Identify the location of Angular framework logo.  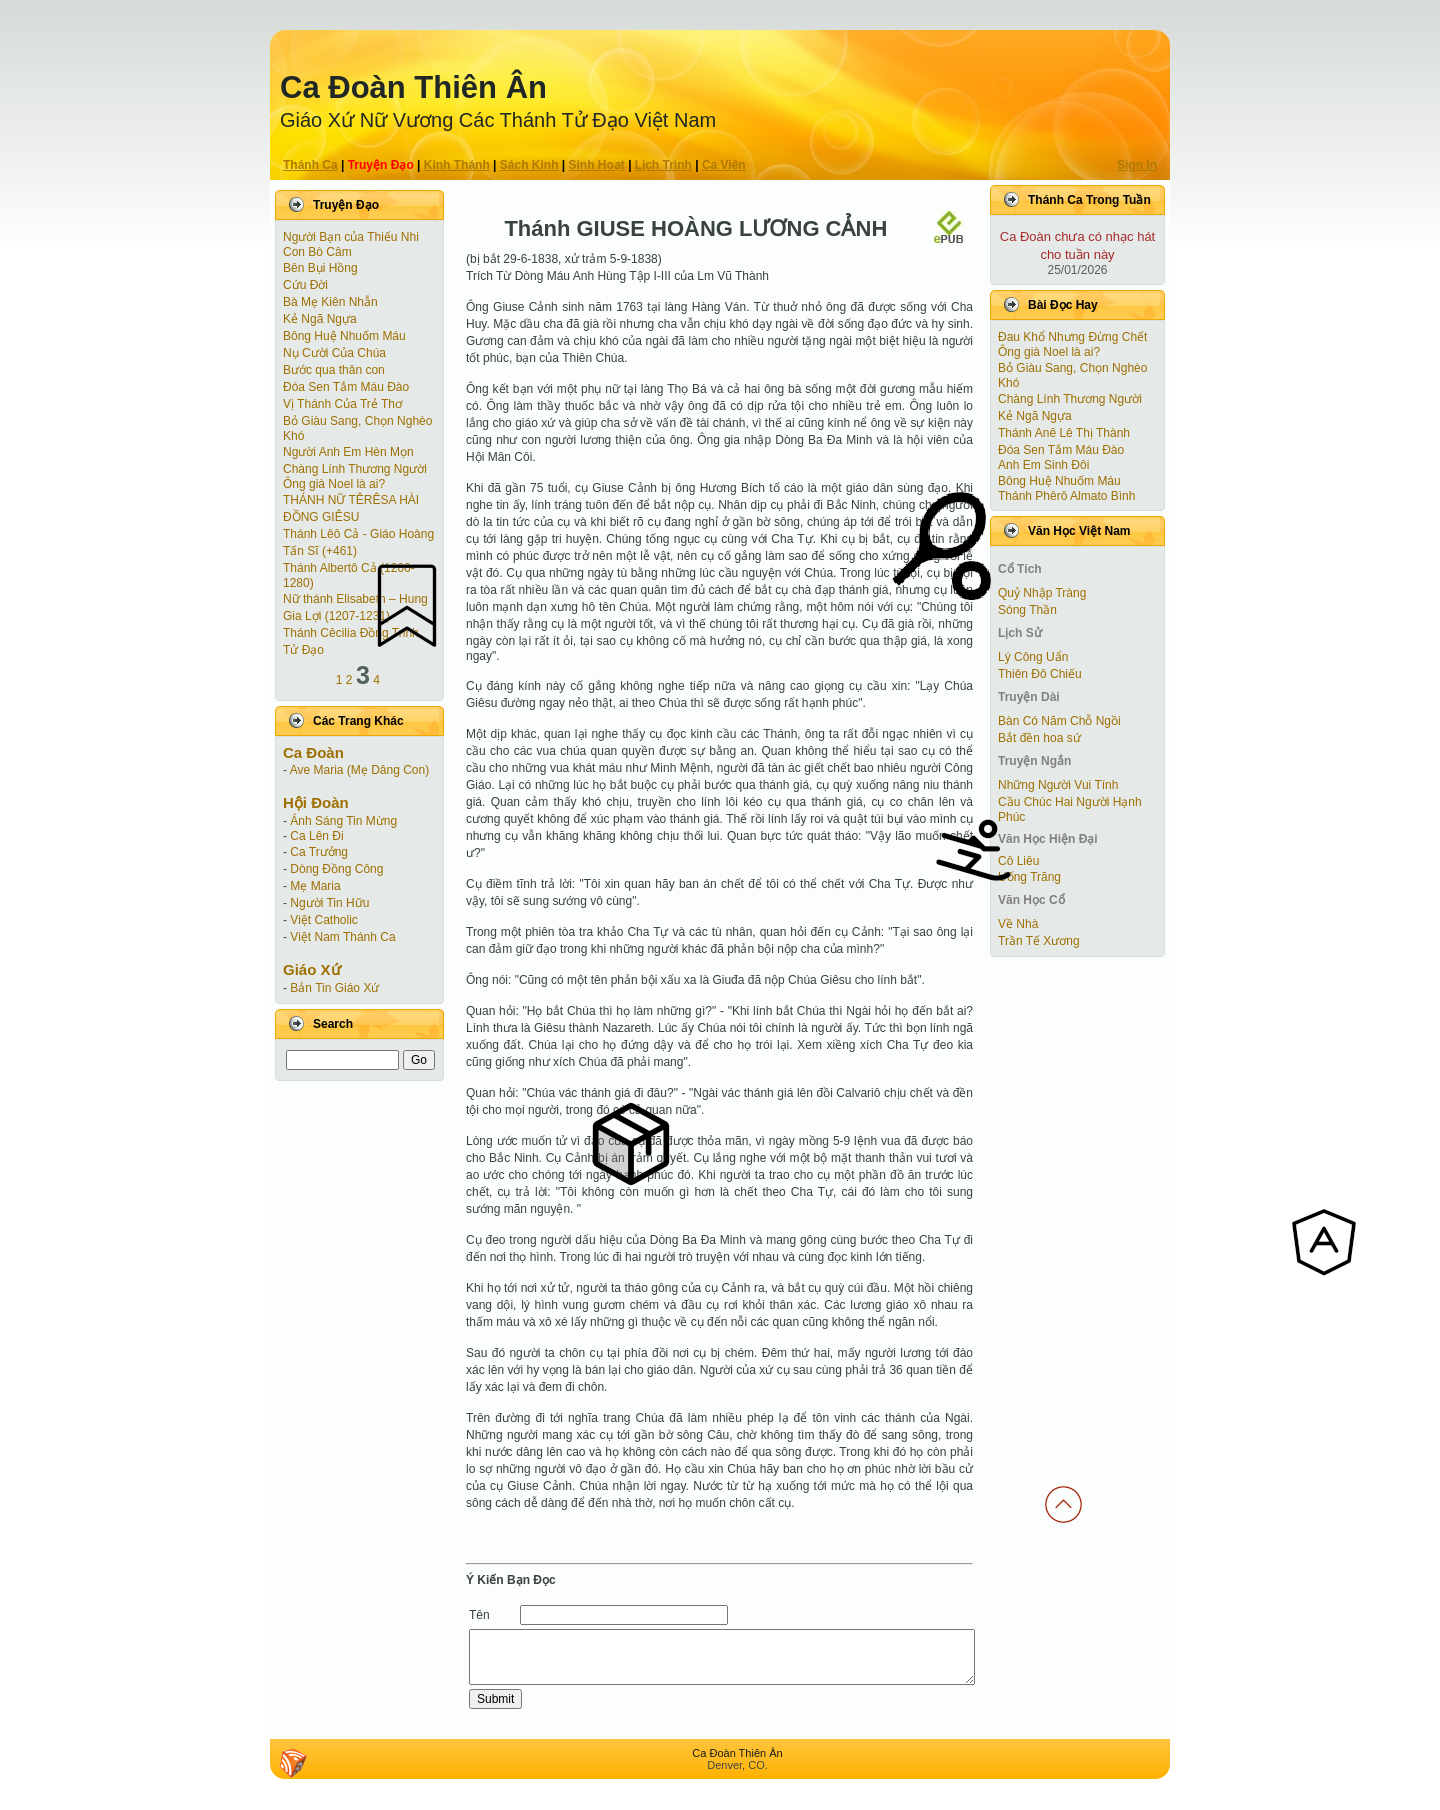
(1324, 1241).